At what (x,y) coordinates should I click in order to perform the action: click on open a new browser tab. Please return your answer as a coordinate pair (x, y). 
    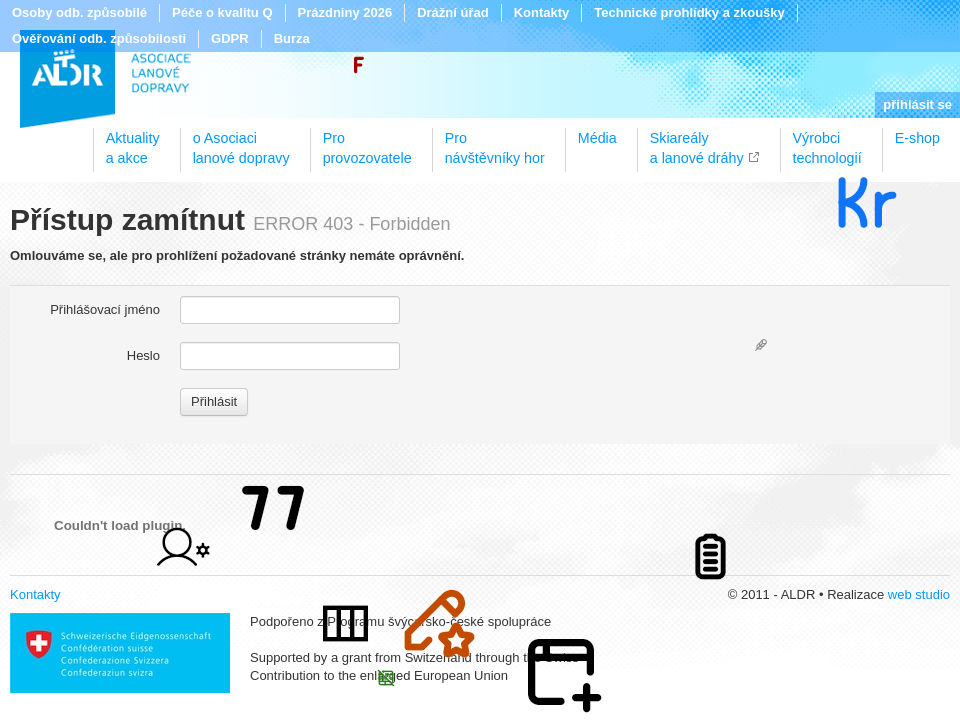
    Looking at the image, I should click on (561, 672).